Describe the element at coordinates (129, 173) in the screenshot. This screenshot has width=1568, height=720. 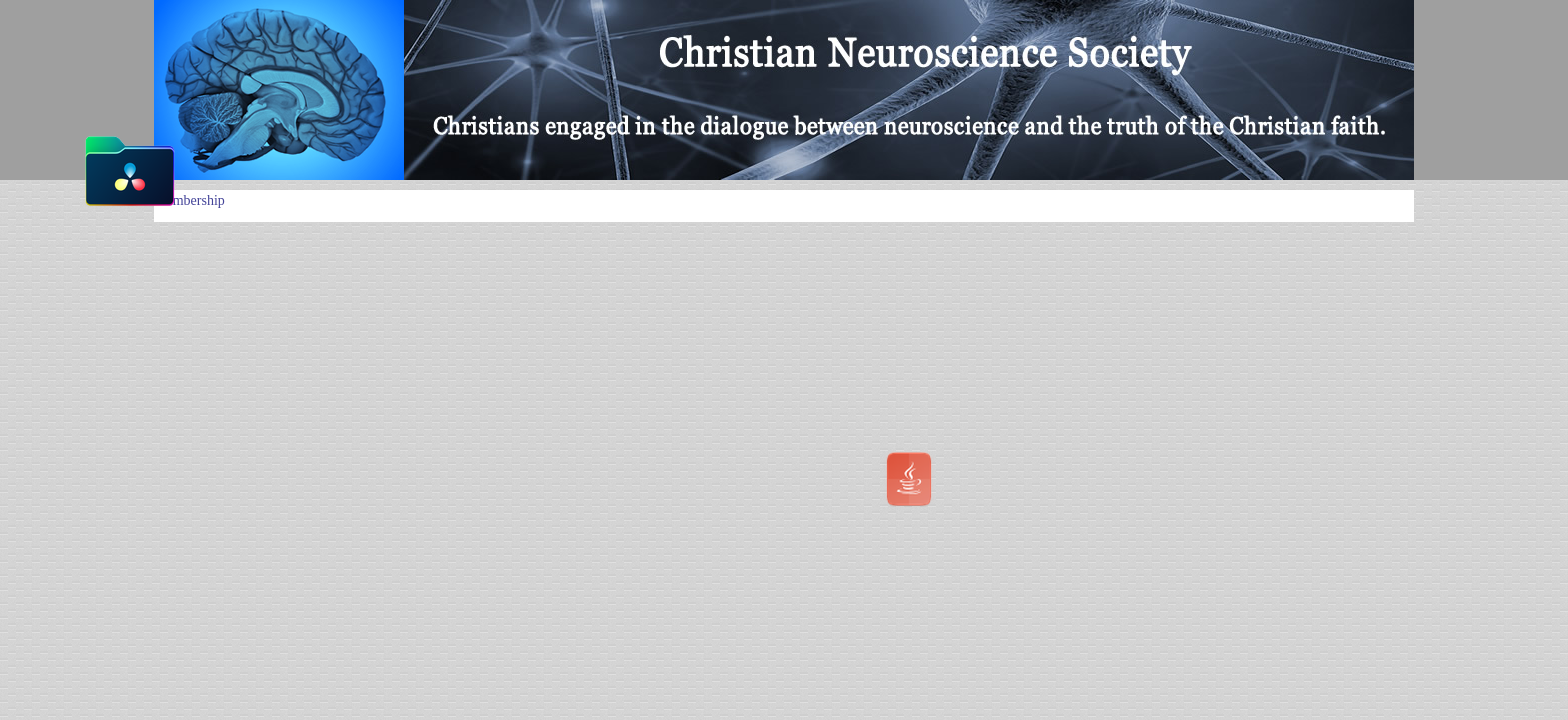
I see `open davinci resolve project files folder` at that location.